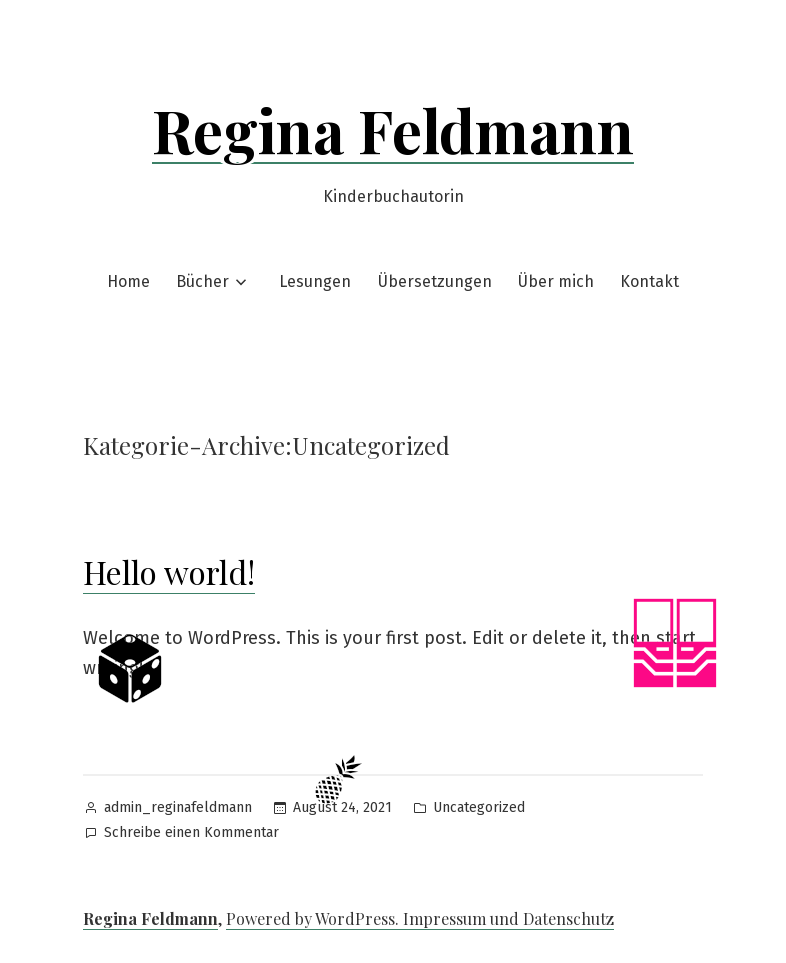  I want to click on access public transit or bus schedule, so click(675, 643).